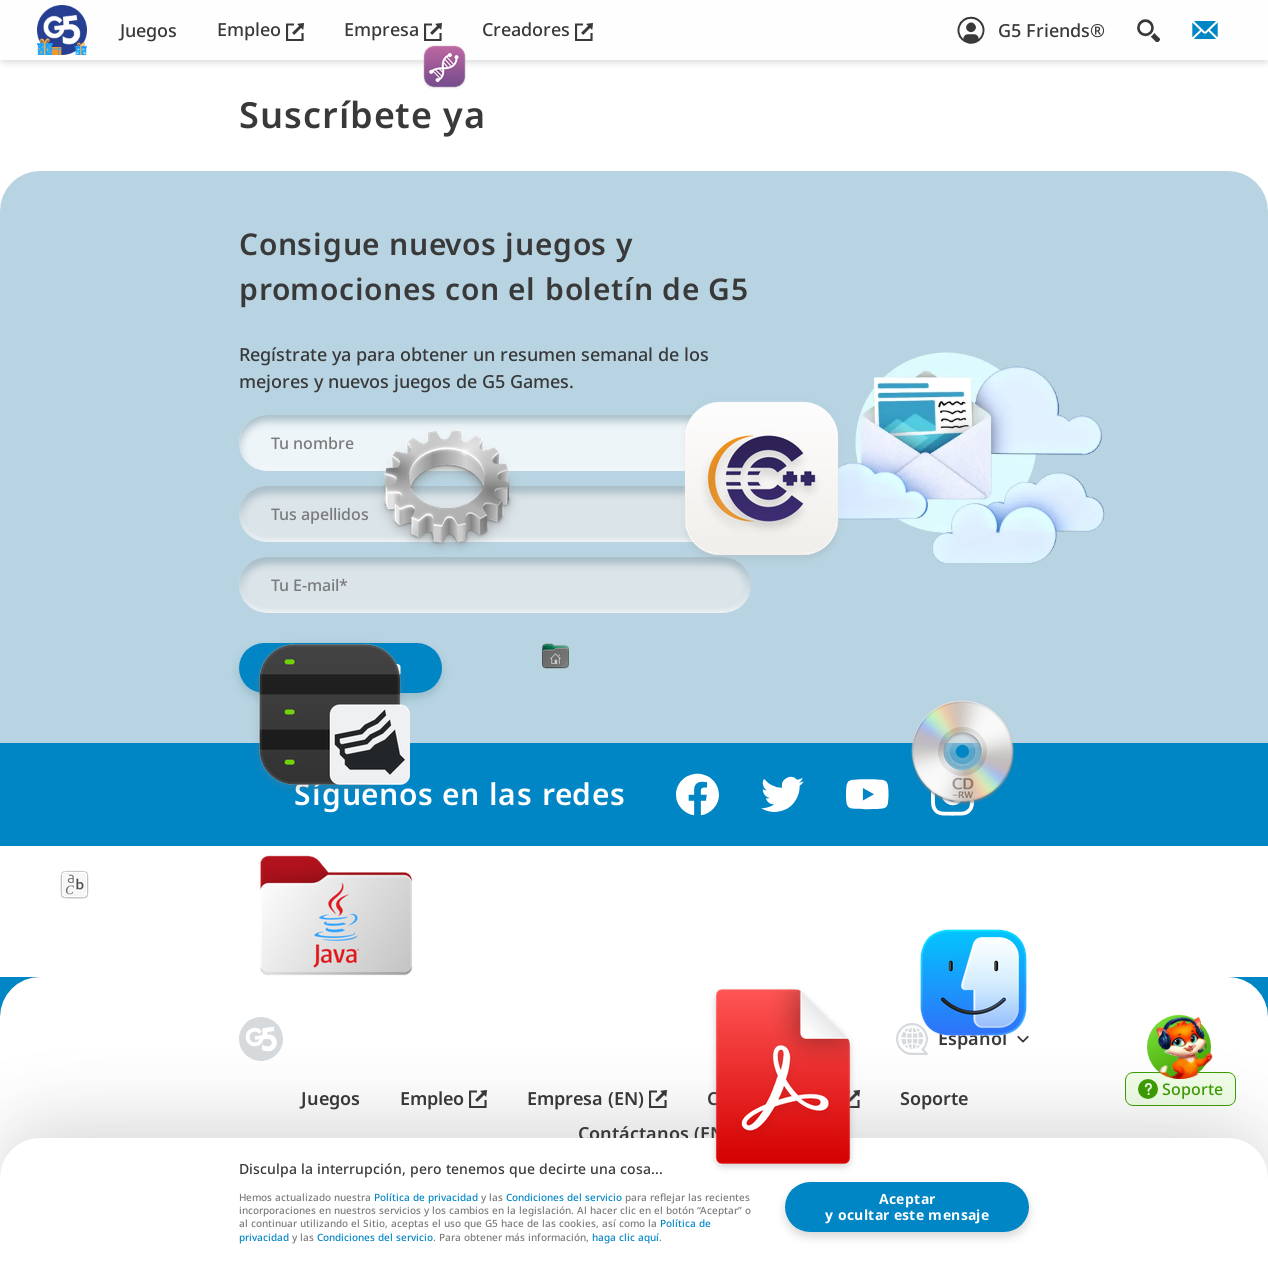 This screenshot has height=1269, width=1268. What do you see at coordinates (973, 982) in the screenshot?
I see `open Finder to browse files and folders` at bounding box center [973, 982].